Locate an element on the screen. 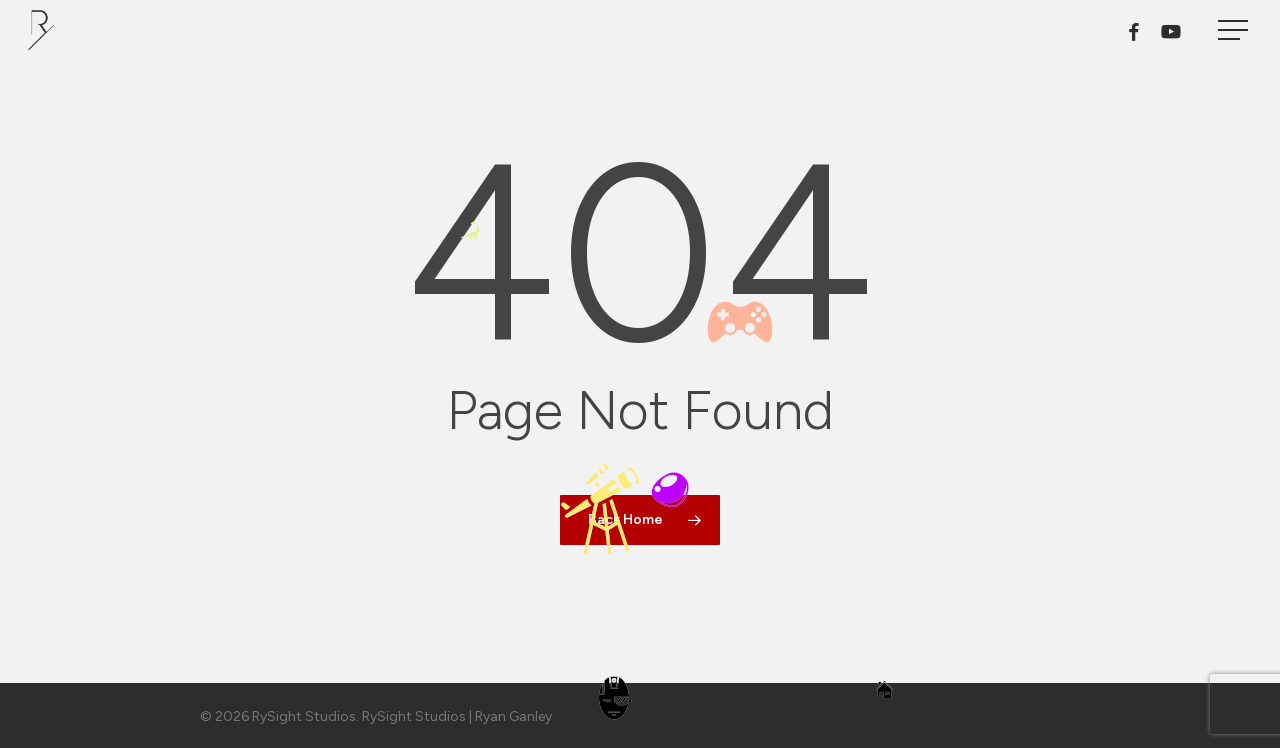 This screenshot has width=1280, height=748. open gaming or play games section is located at coordinates (740, 322).